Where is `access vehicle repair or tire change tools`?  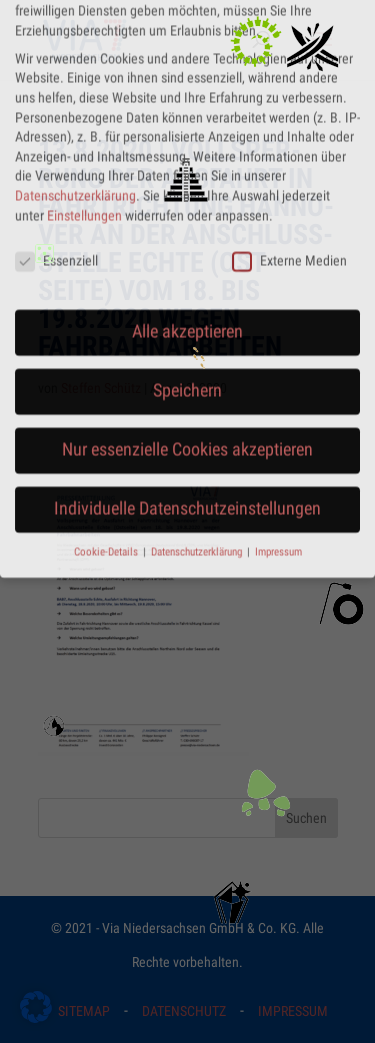 access vehicle repair or tire change tools is located at coordinates (341, 603).